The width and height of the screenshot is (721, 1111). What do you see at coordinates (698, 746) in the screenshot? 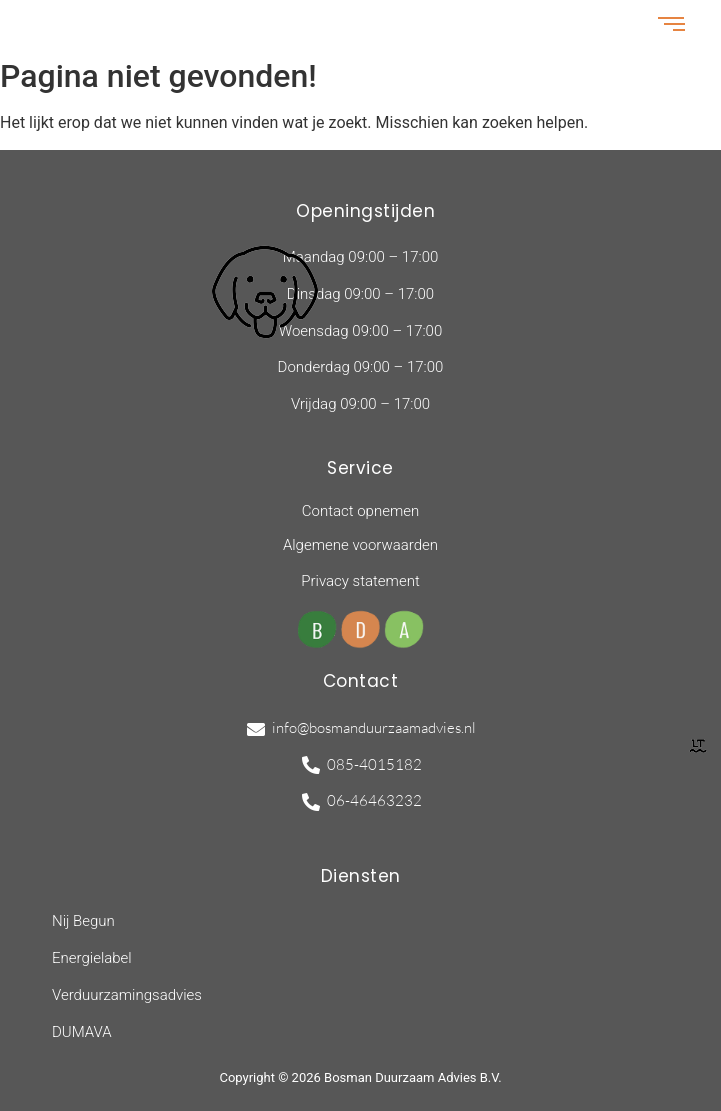
I see `open LanguageTool grammar and spell checker` at bounding box center [698, 746].